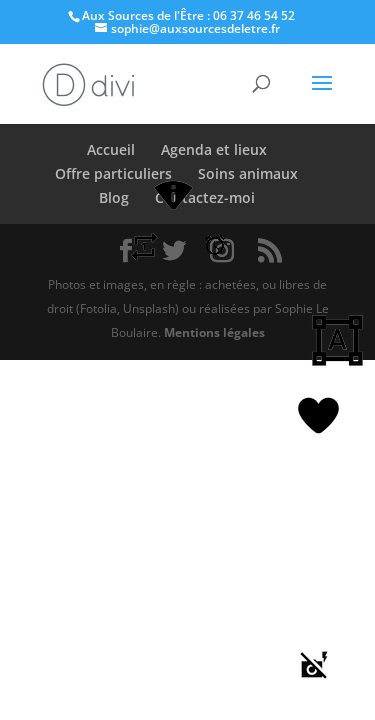 This screenshot has width=375, height=720. What do you see at coordinates (314, 664) in the screenshot?
I see `camera flash is disabled` at bounding box center [314, 664].